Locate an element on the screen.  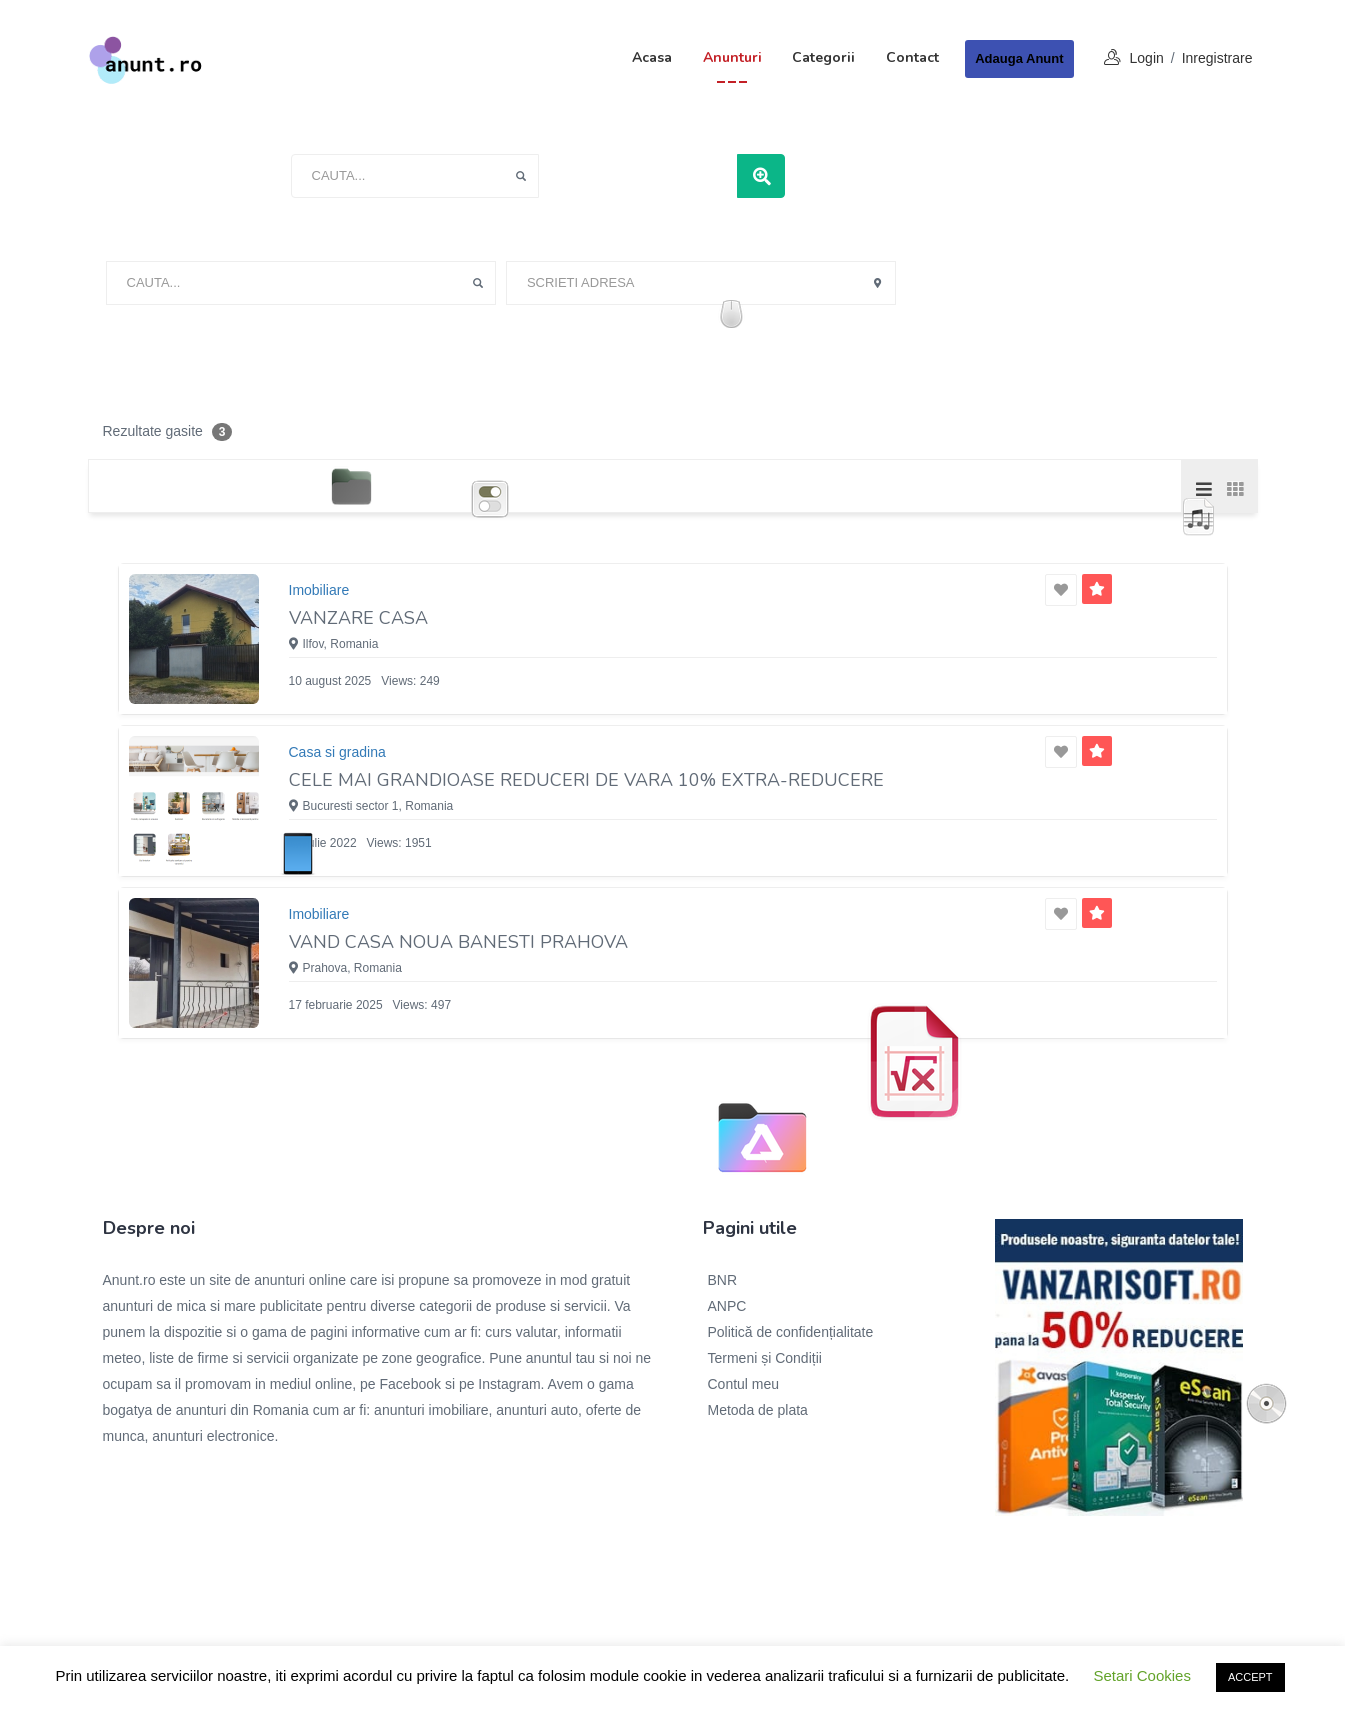
view or manage connected iPad device is located at coordinates (298, 854).